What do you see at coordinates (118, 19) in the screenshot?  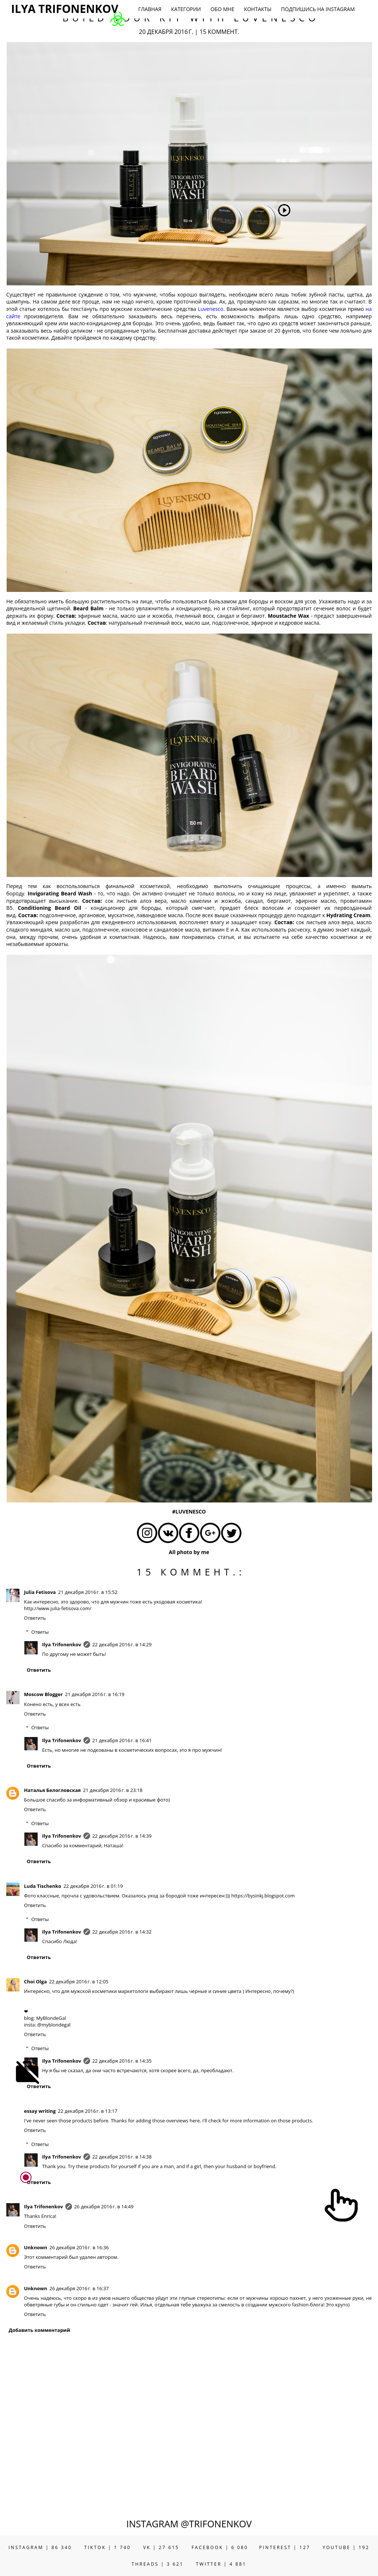 I see `indicates hazardous or dangerous content` at bounding box center [118, 19].